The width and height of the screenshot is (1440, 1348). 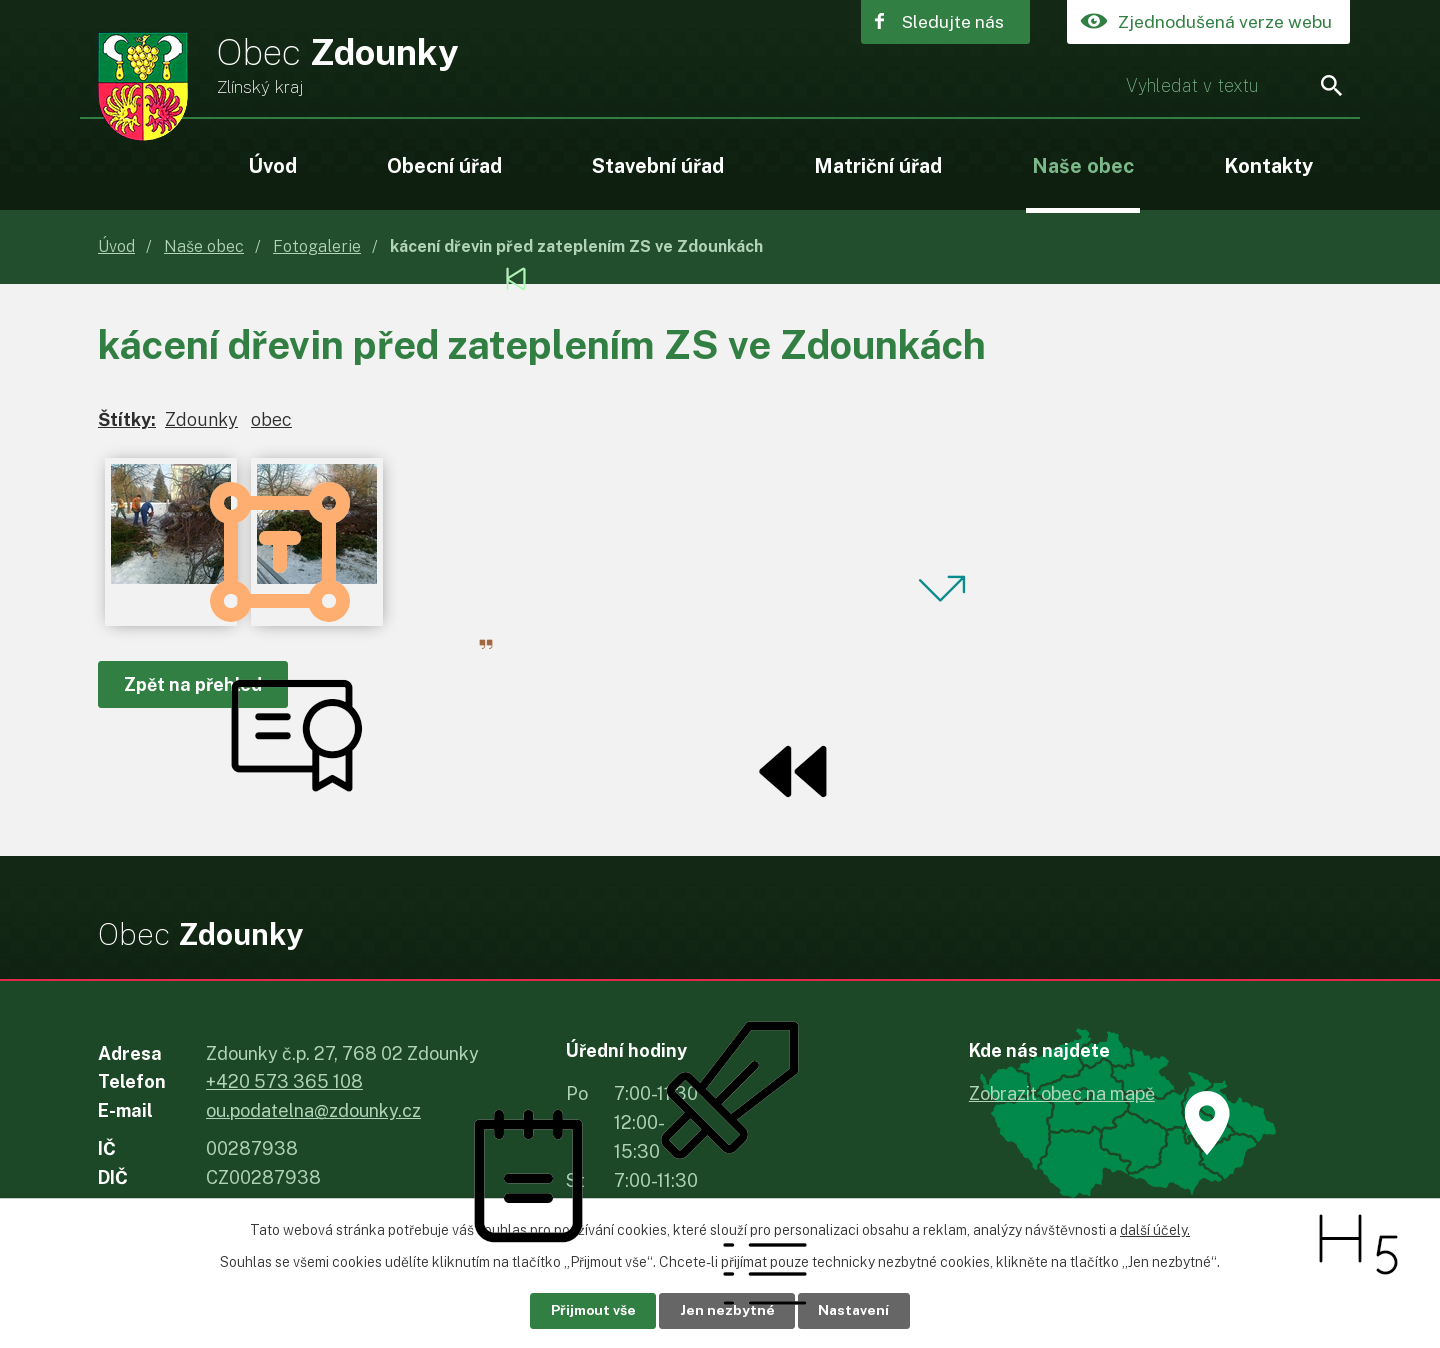 What do you see at coordinates (942, 587) in the screenshot?
I see `reply to a message` at bounding box center [942, 587].